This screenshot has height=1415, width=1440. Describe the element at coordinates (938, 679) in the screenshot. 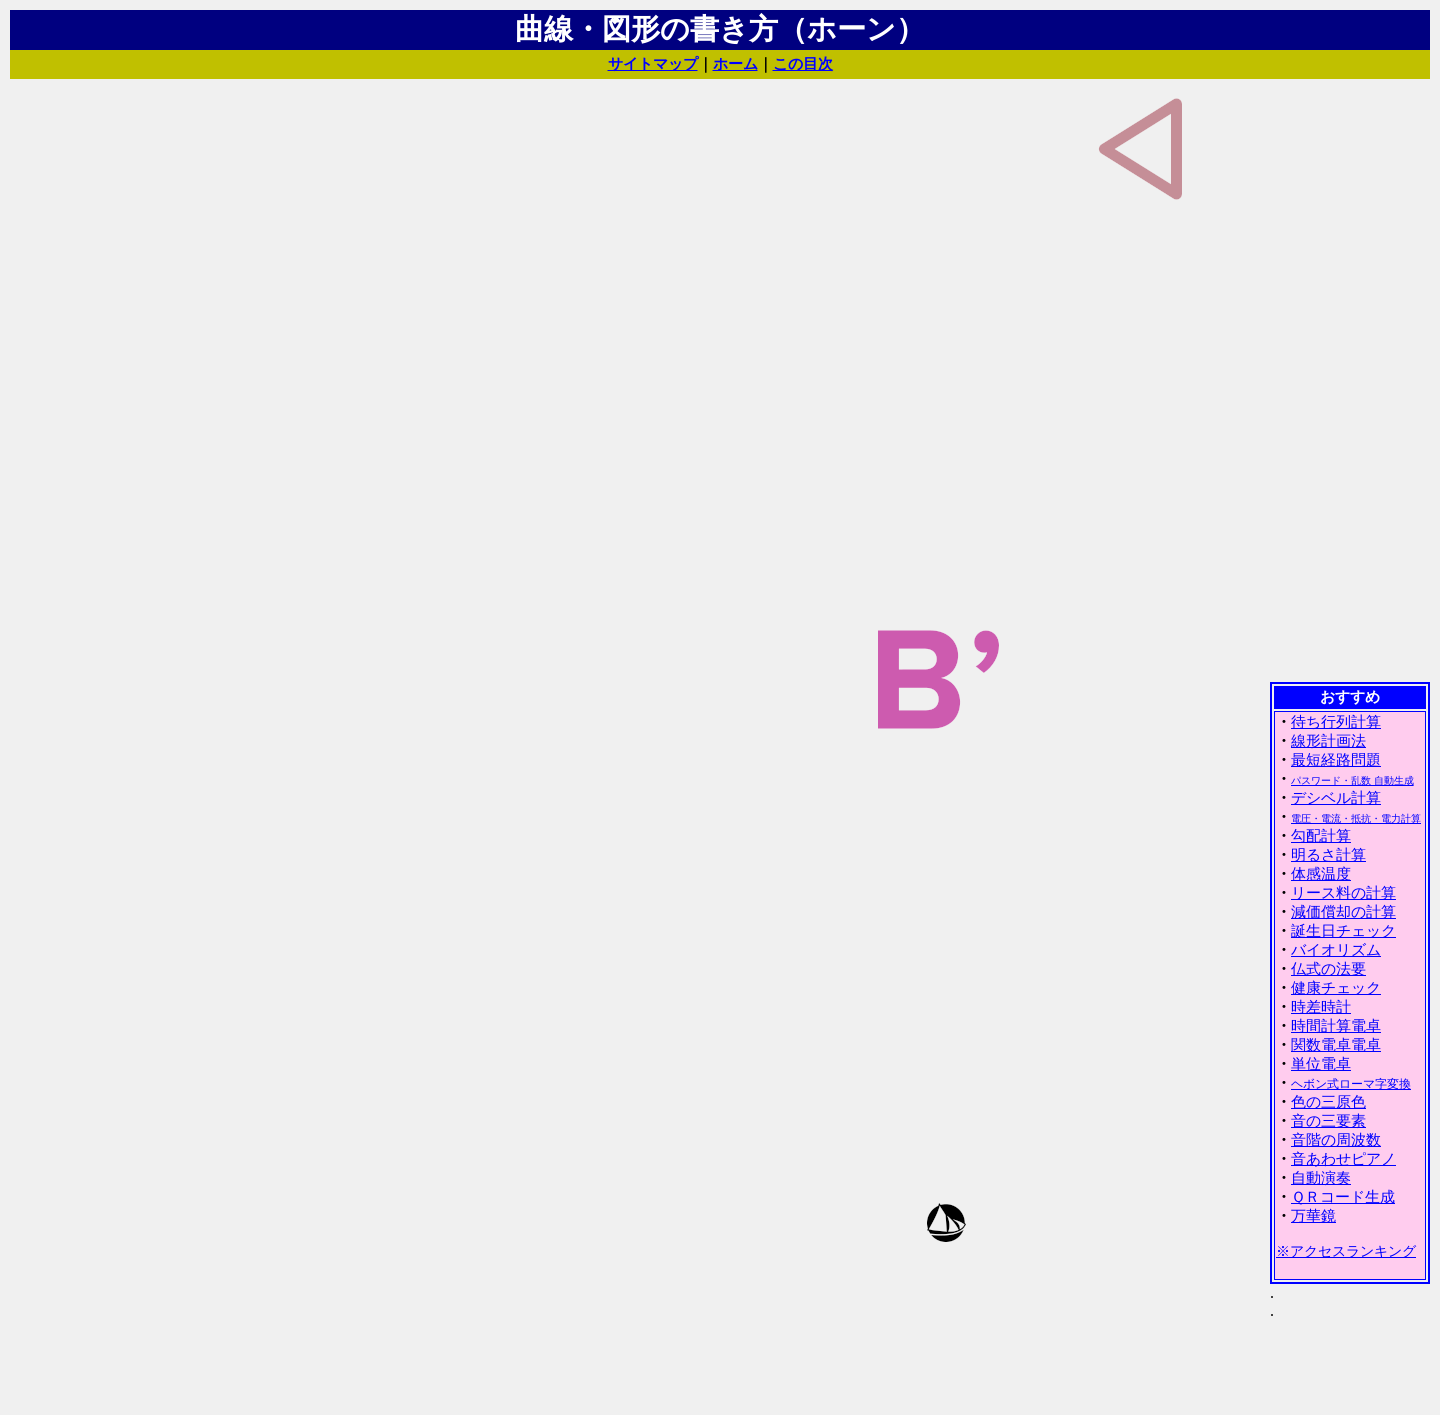

I see `open bloglovin app or website` at that location.